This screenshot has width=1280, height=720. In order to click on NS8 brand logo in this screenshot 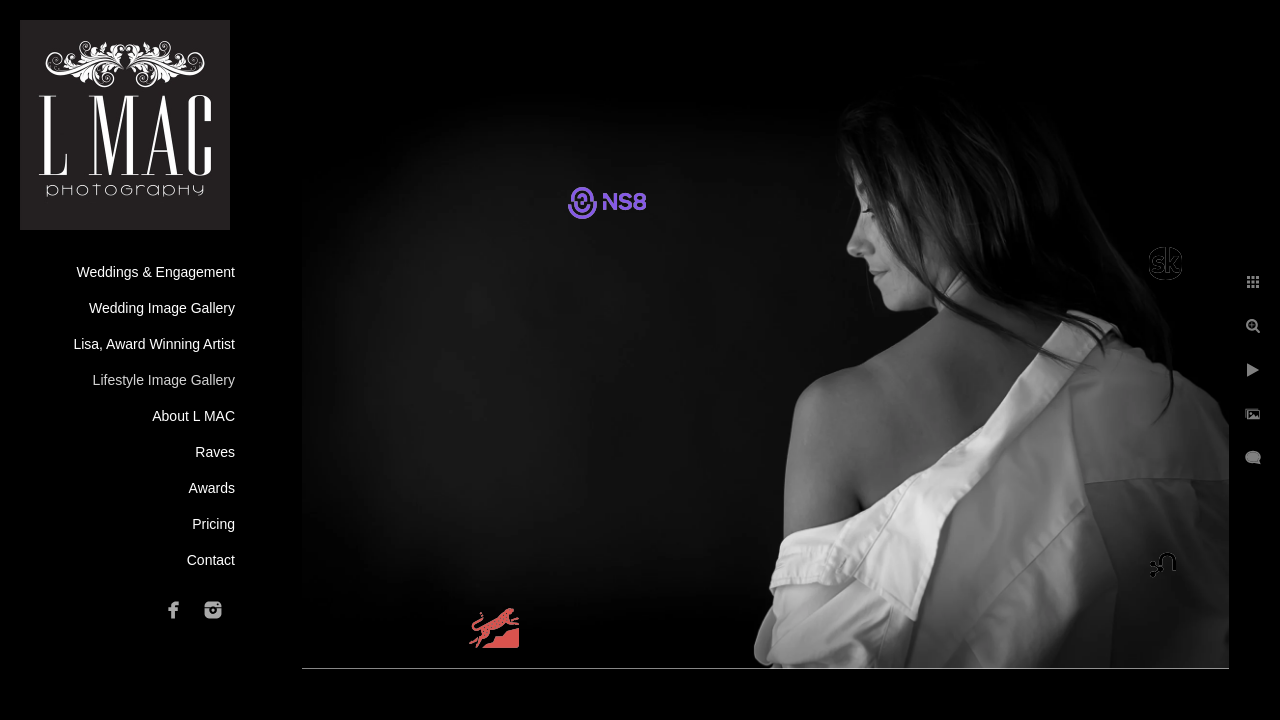, I will do `click(607, 203)`.